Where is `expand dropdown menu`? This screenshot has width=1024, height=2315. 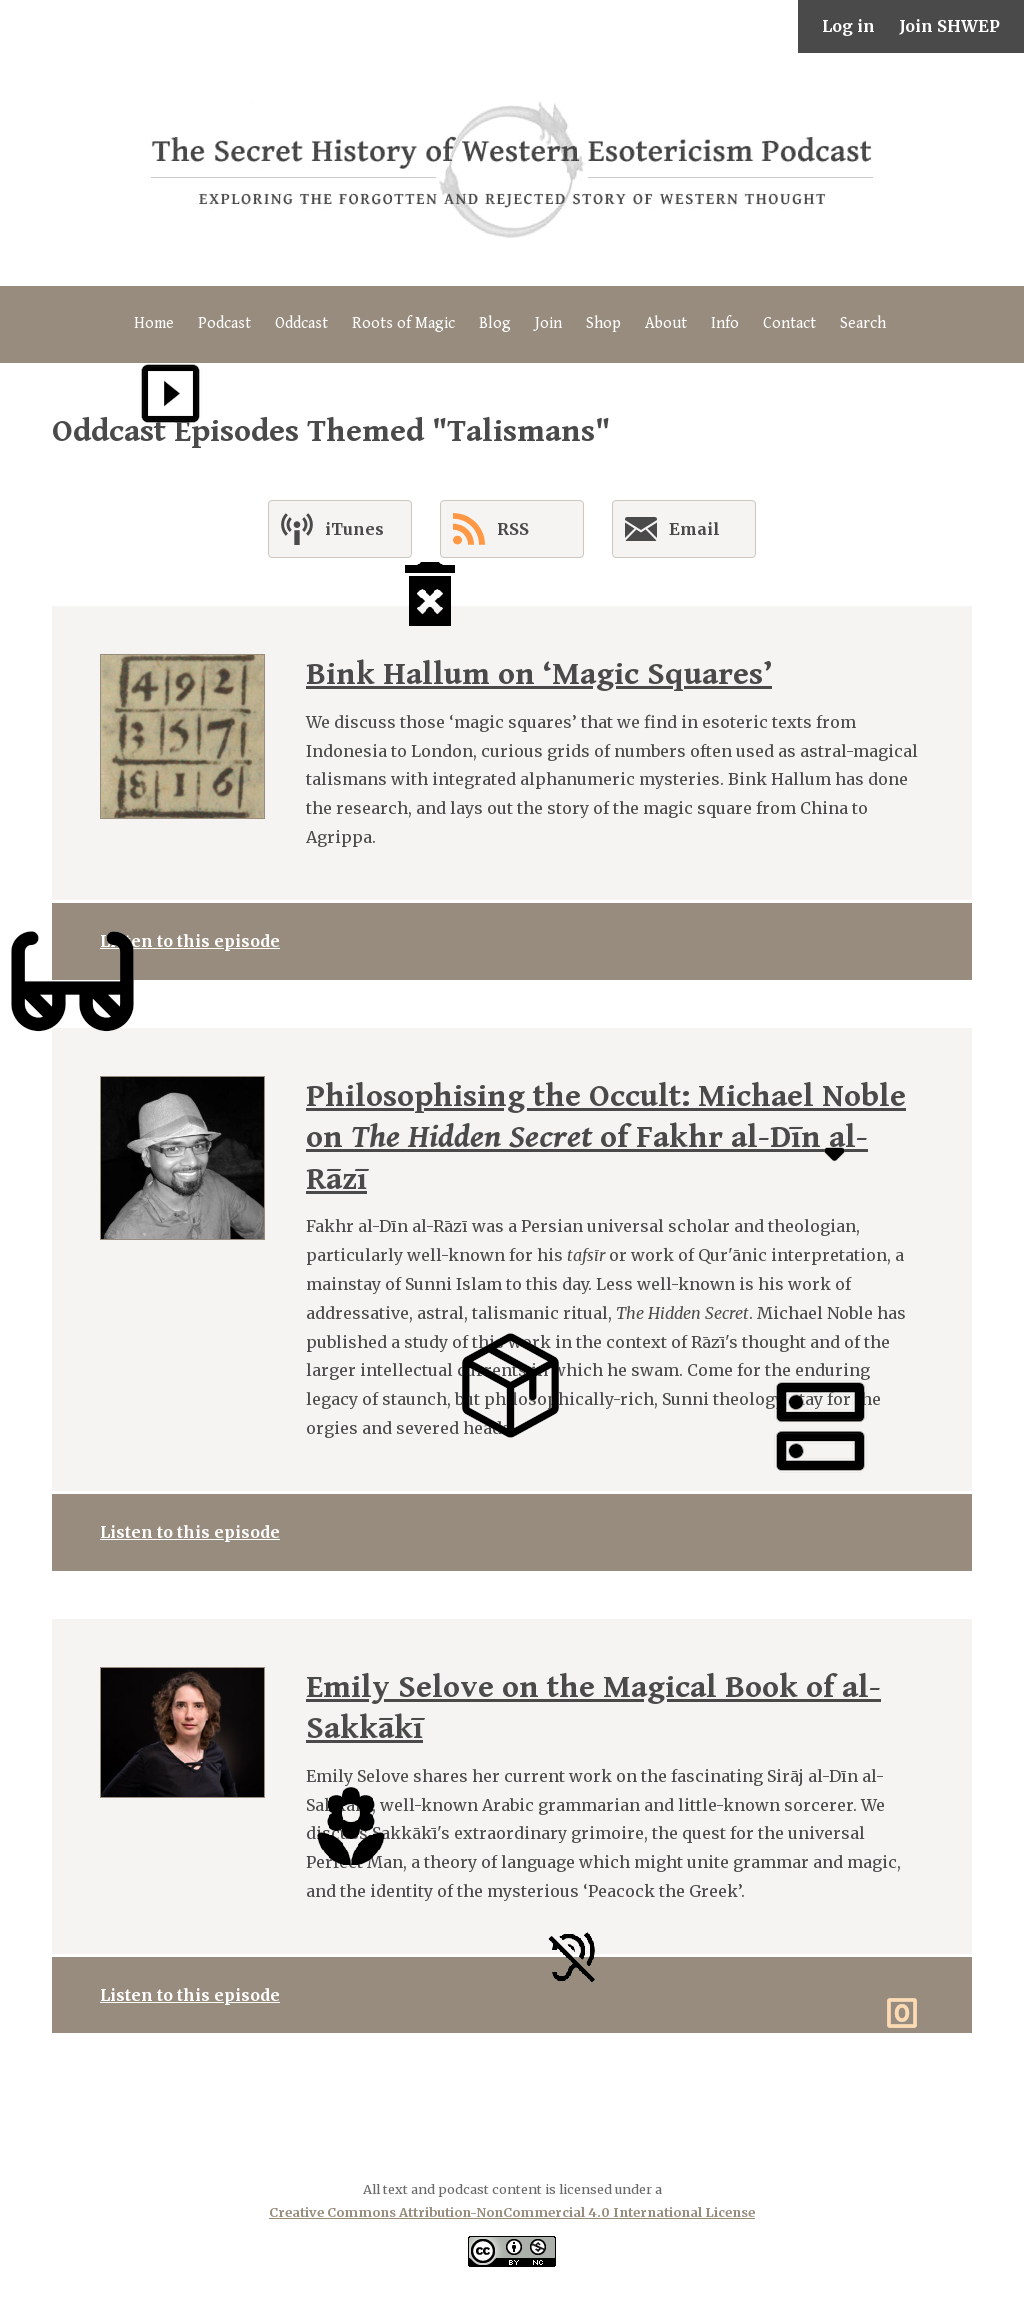 expand dropdown menu is located at coordinates (834, 1153).